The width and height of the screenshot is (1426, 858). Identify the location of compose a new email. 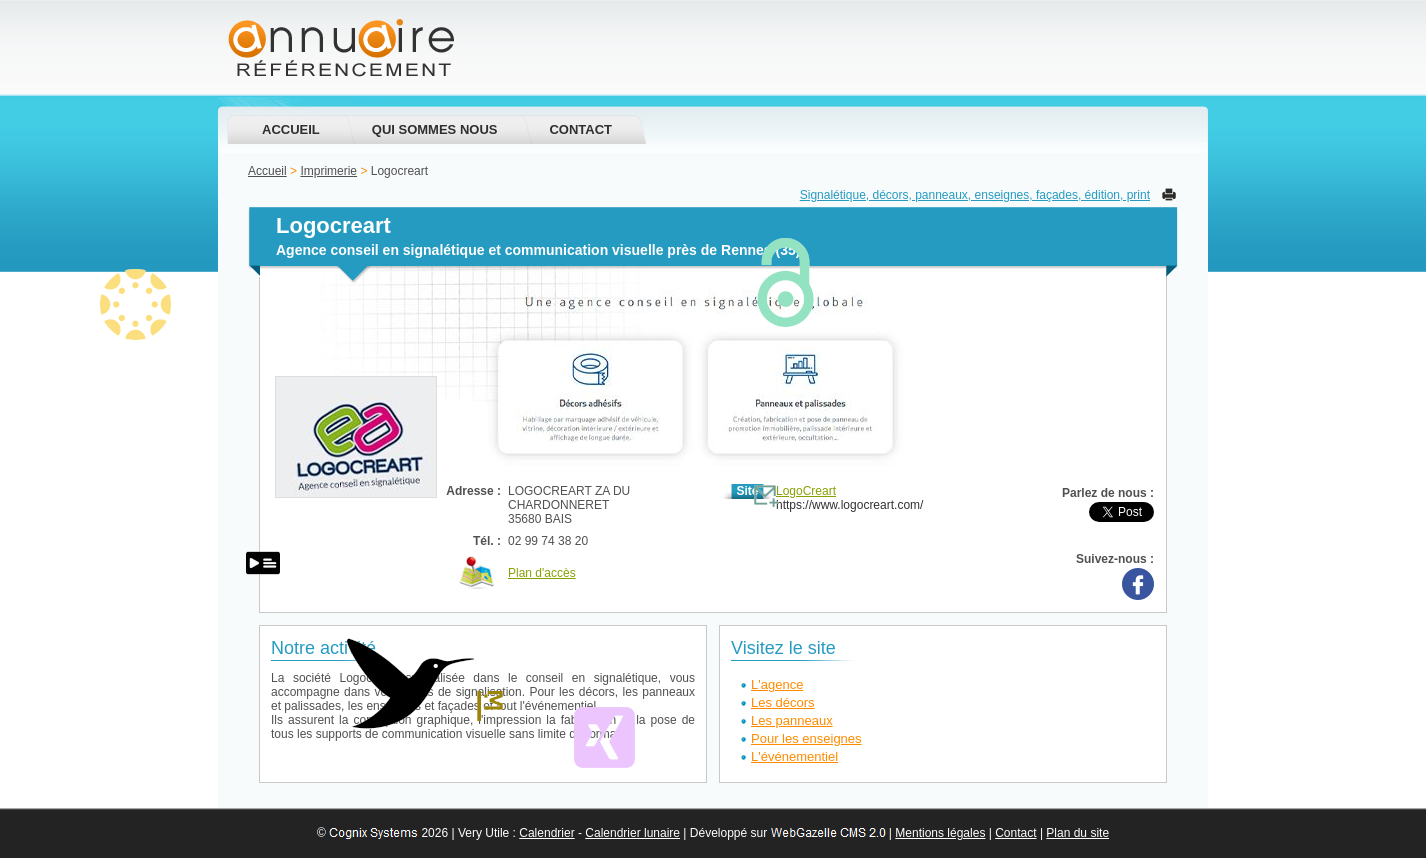
(765, 495).